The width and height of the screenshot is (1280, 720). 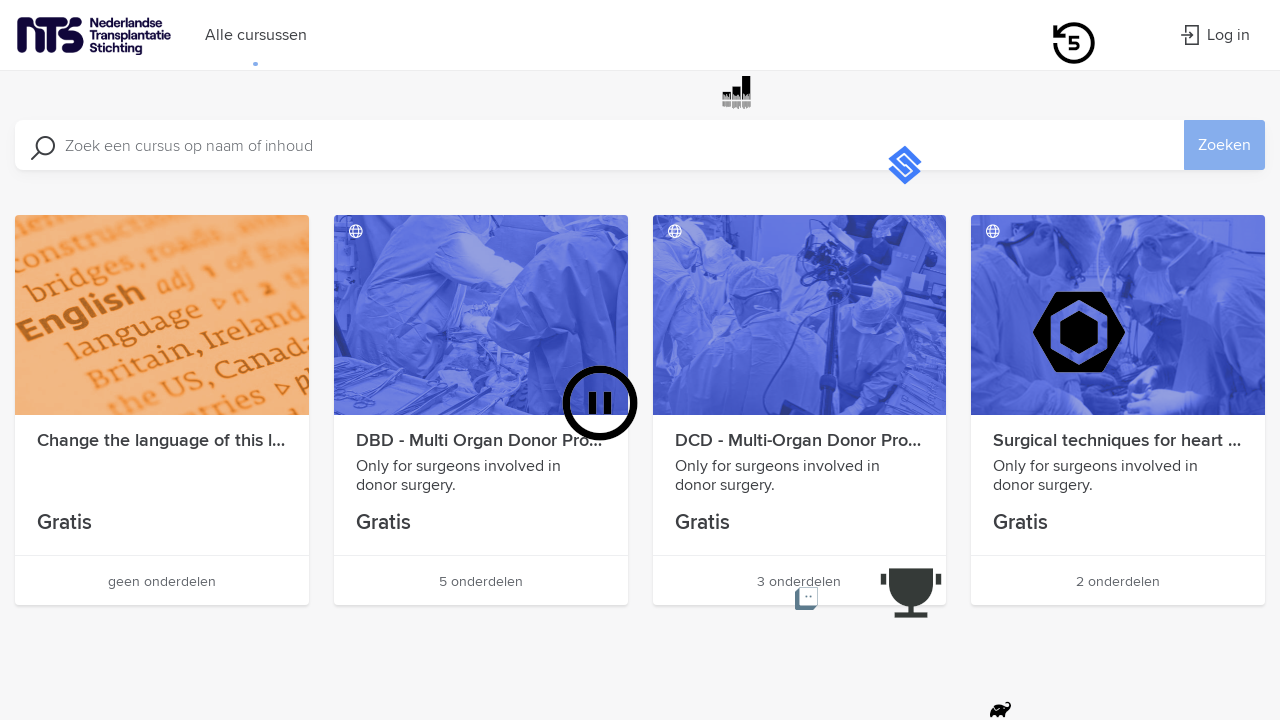 What do you see at coordinates (911, 593) in the screenshot?
I see `view achievements or awards` at bounding box center [911, 593].